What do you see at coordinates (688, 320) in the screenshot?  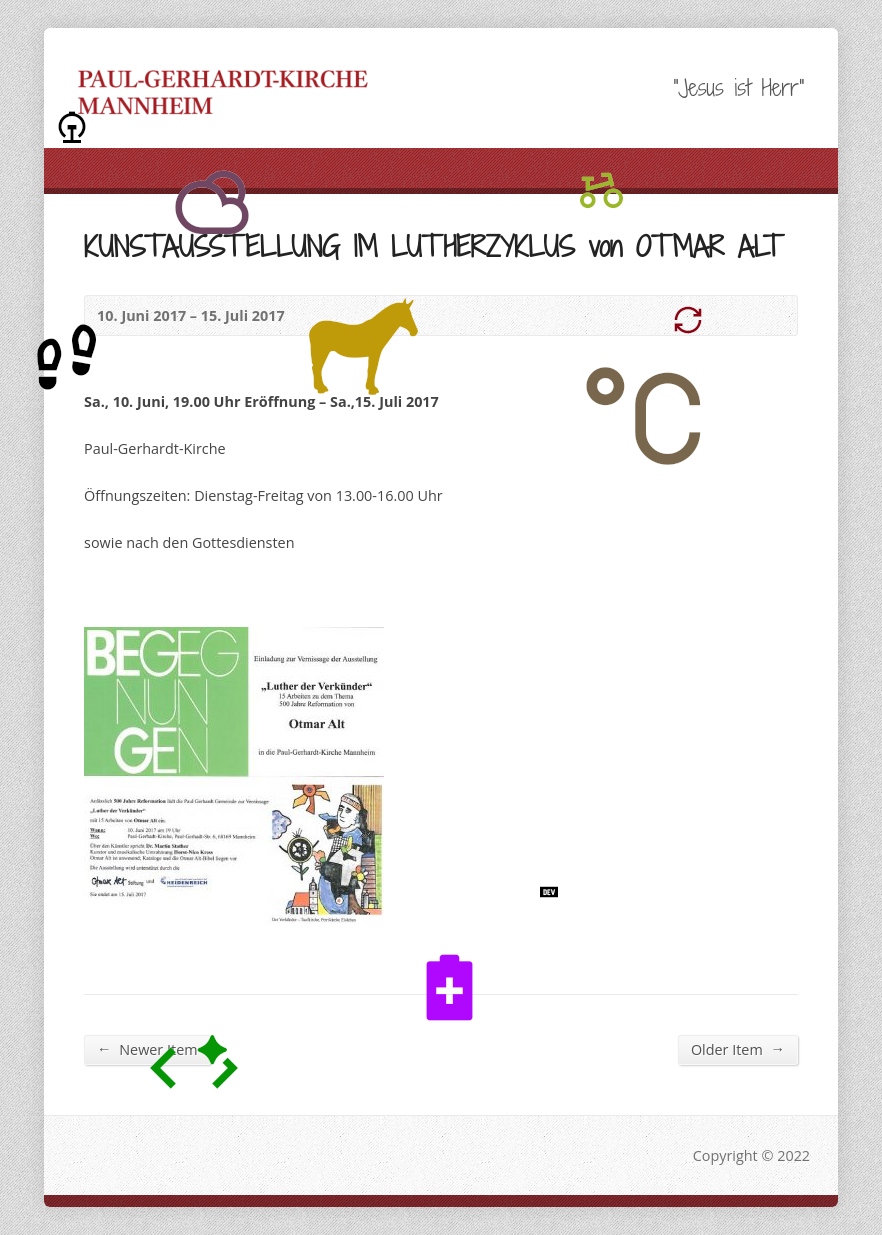 I see `repeat or loop content continuously` at bounding box center [688, 320].